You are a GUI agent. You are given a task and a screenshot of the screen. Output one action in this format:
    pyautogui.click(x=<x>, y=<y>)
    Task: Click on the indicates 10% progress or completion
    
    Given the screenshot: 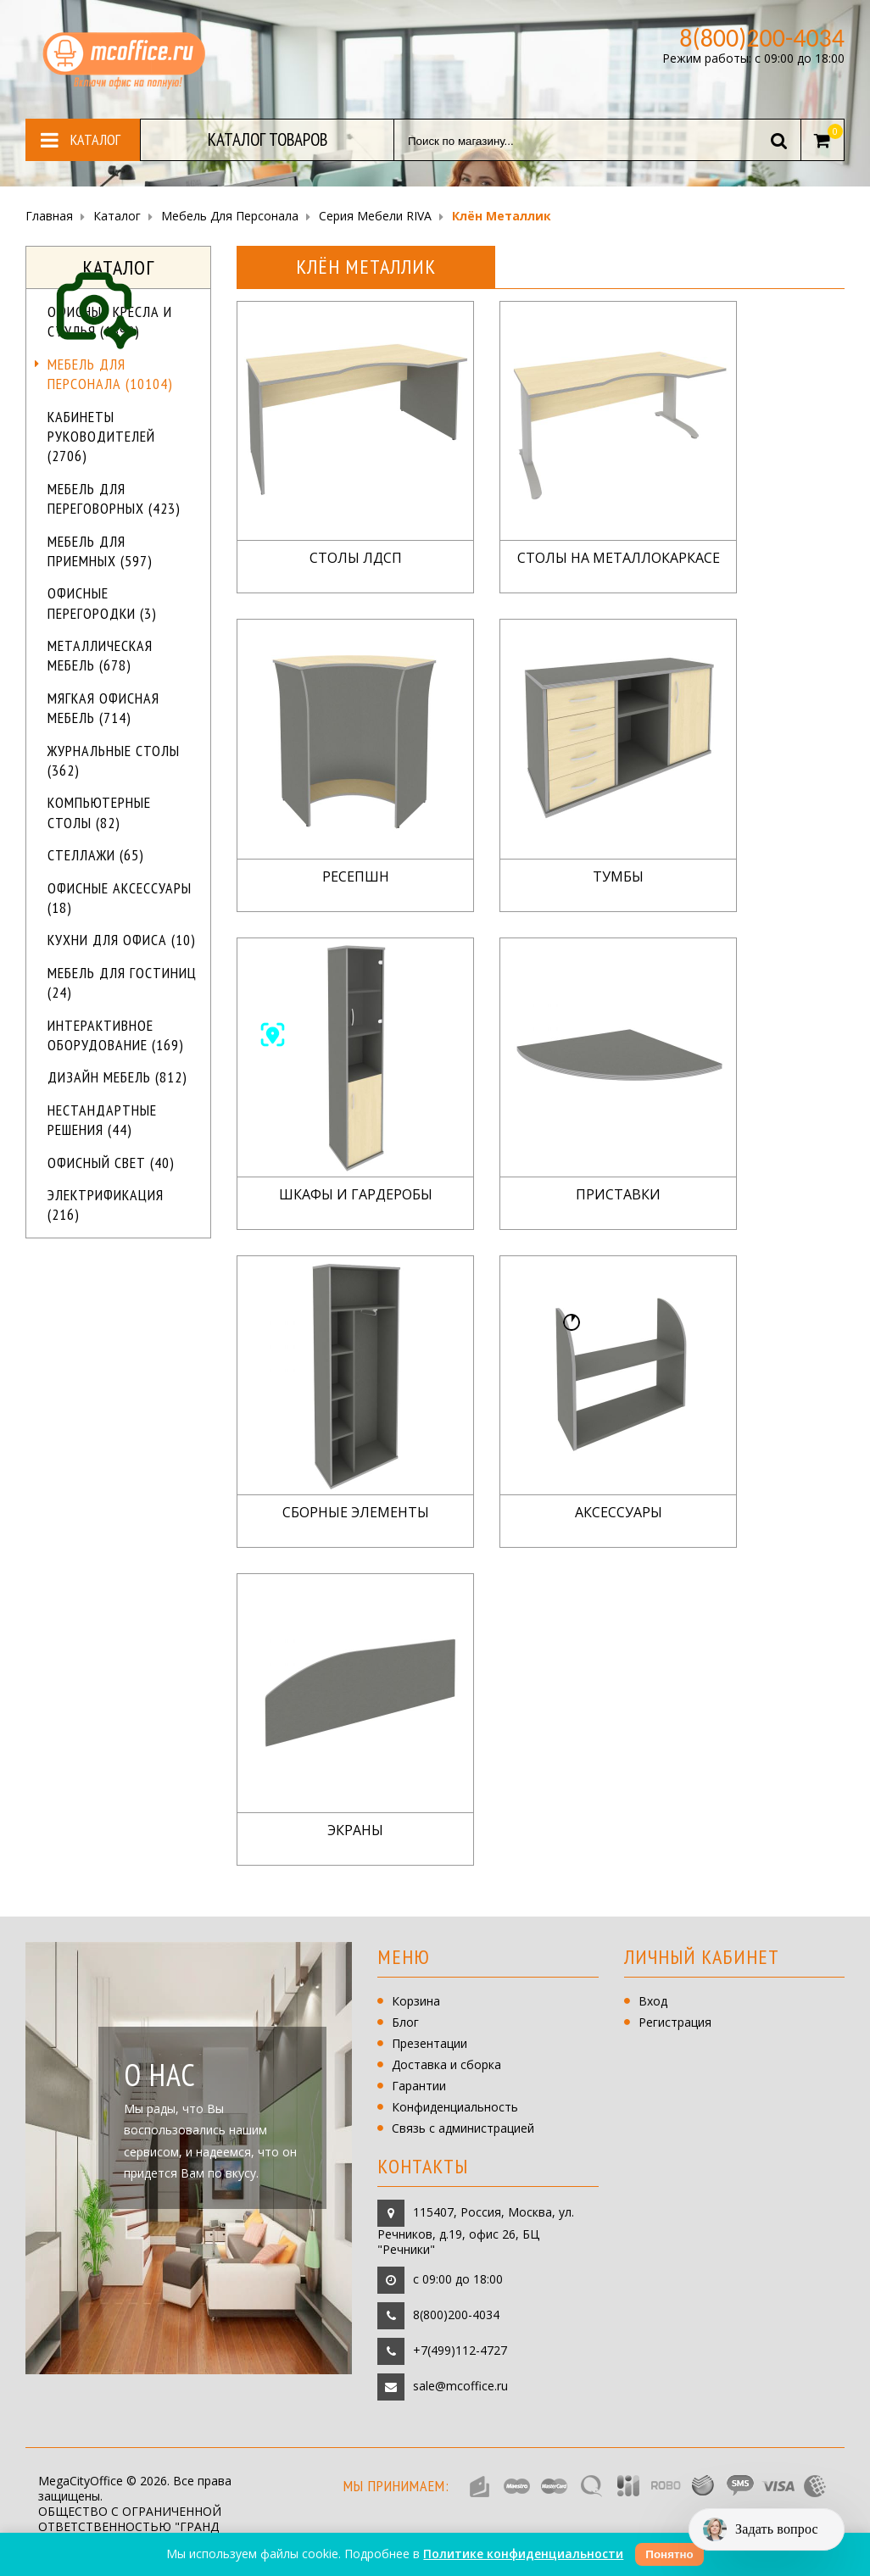 What is the action you would take?
    pyautogui.click(x=572, y=1322)
    